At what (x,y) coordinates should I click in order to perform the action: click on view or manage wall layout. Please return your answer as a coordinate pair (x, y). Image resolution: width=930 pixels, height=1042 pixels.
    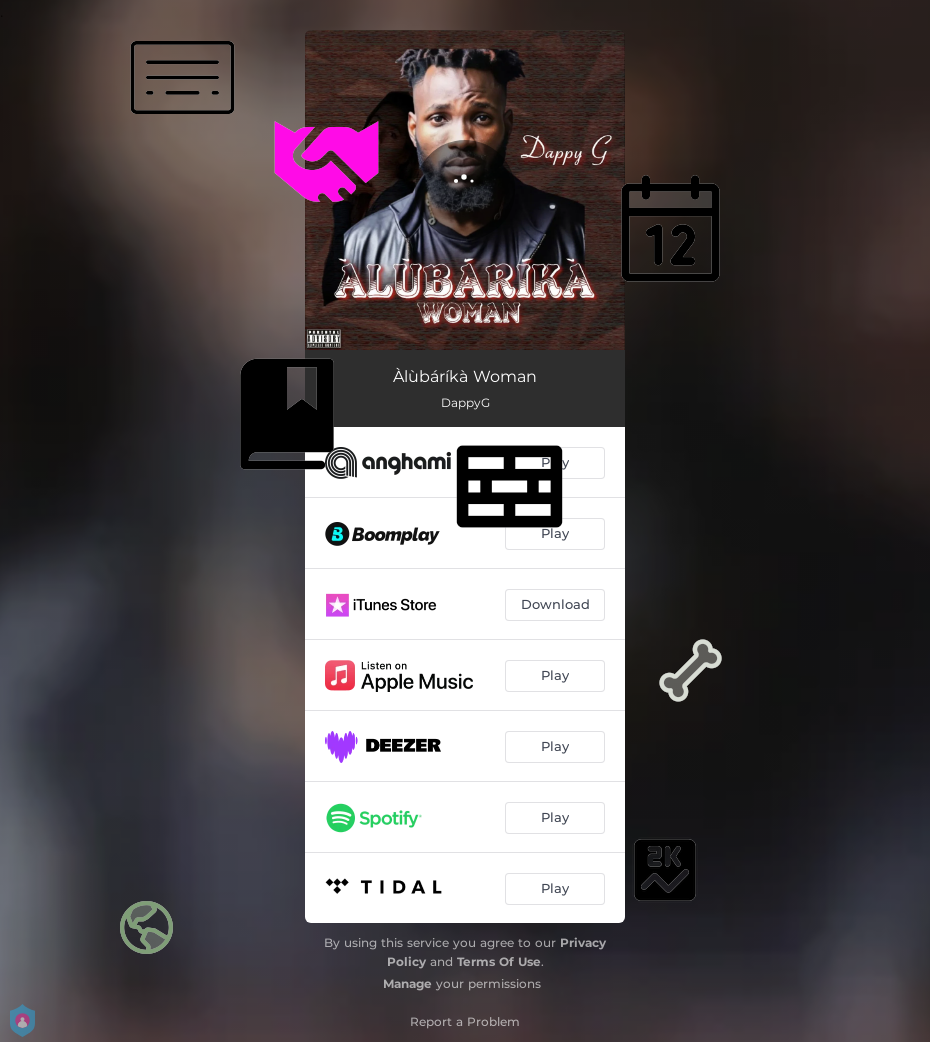
    Looking at the image, I should click on (509, 486).